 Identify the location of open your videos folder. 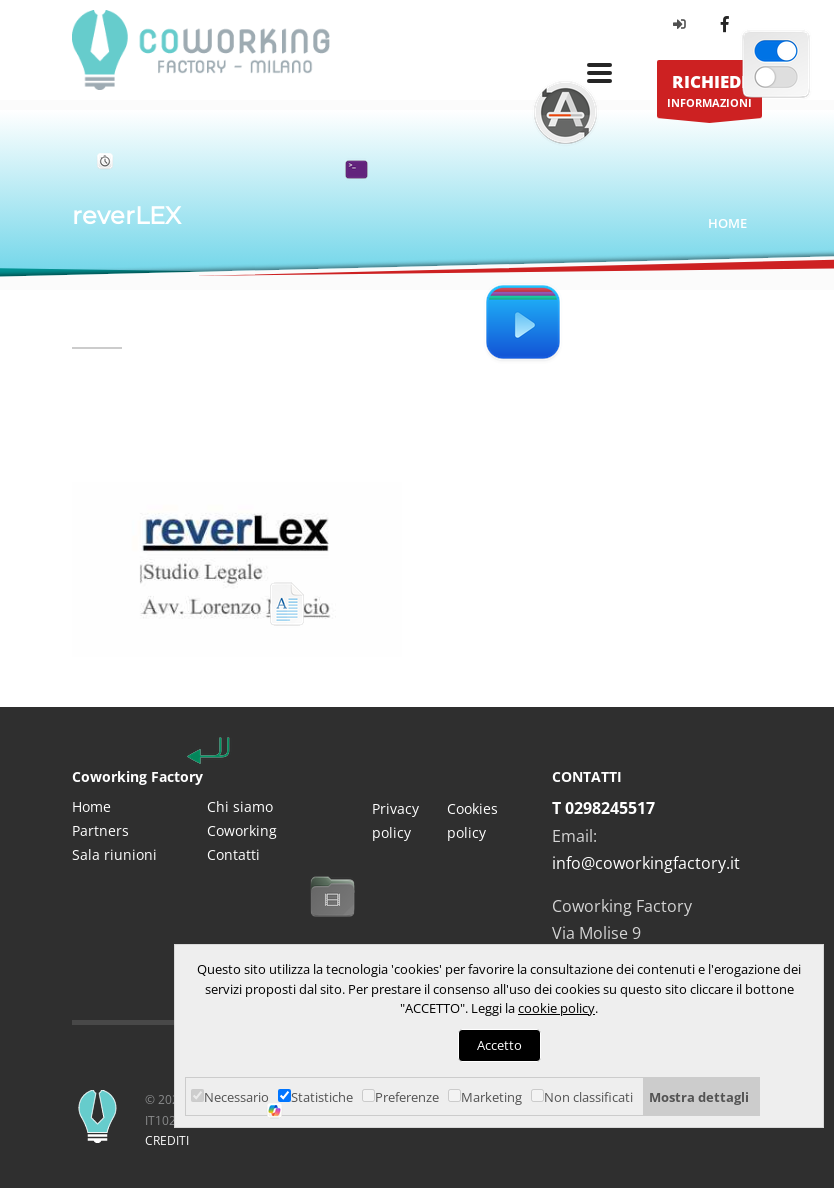
(332, 896).